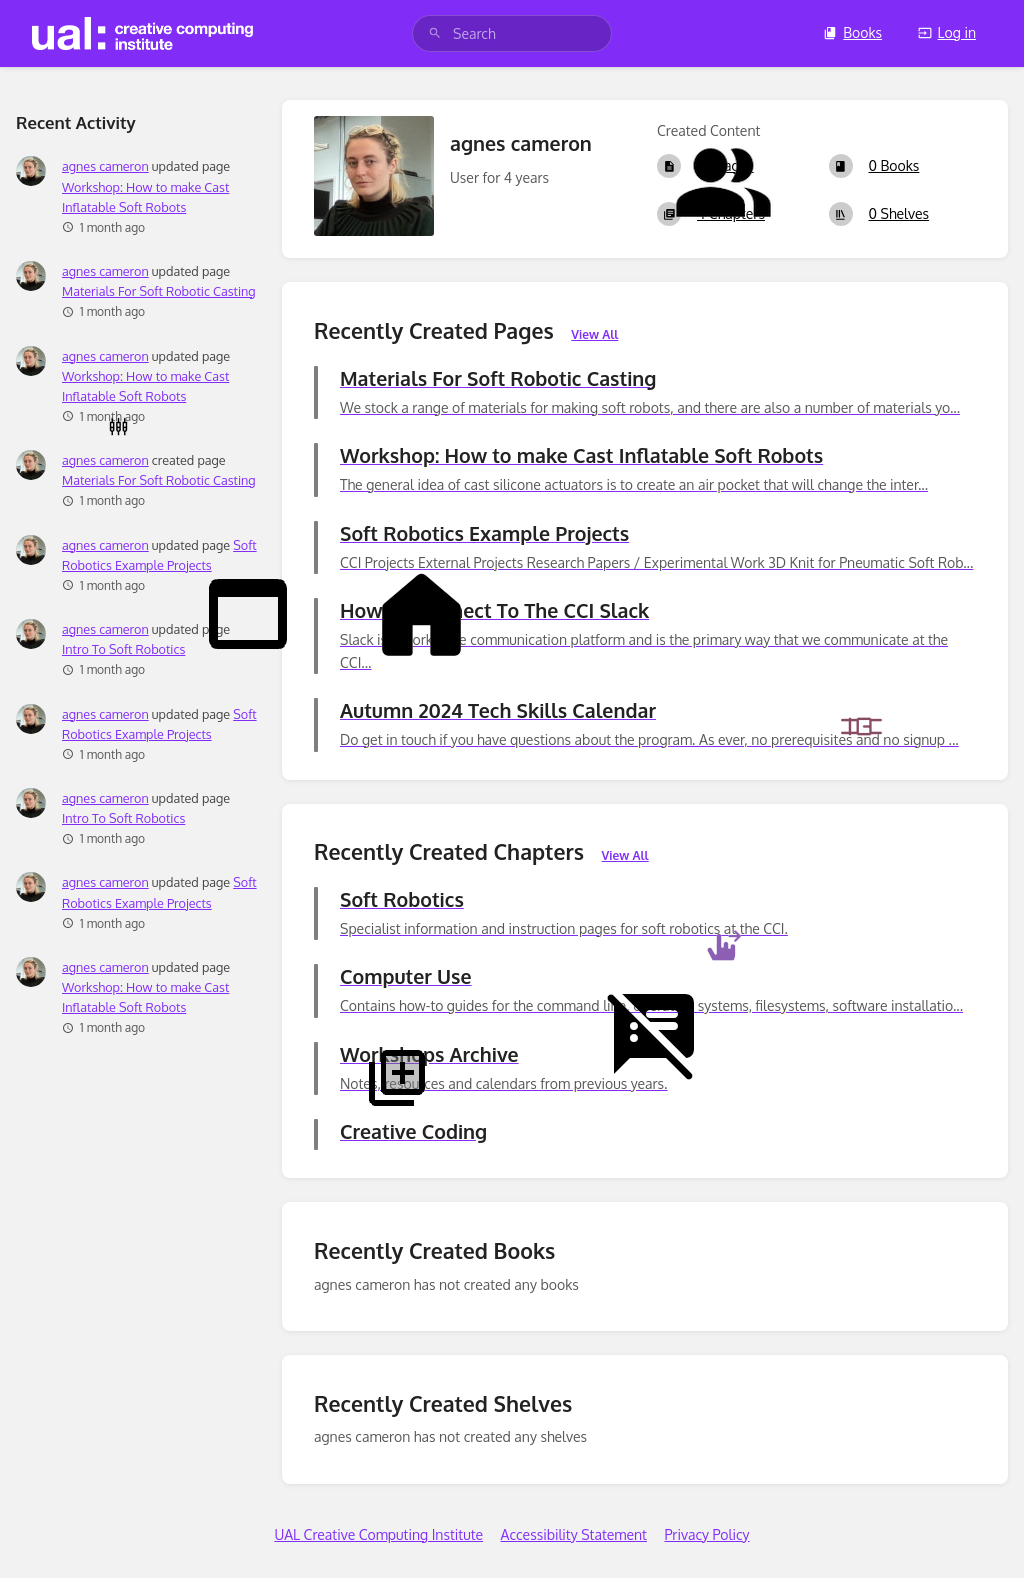 The height and width of the screenshot is (1578, 1024). I want to click on navigate to home screen, so click(421, 616).